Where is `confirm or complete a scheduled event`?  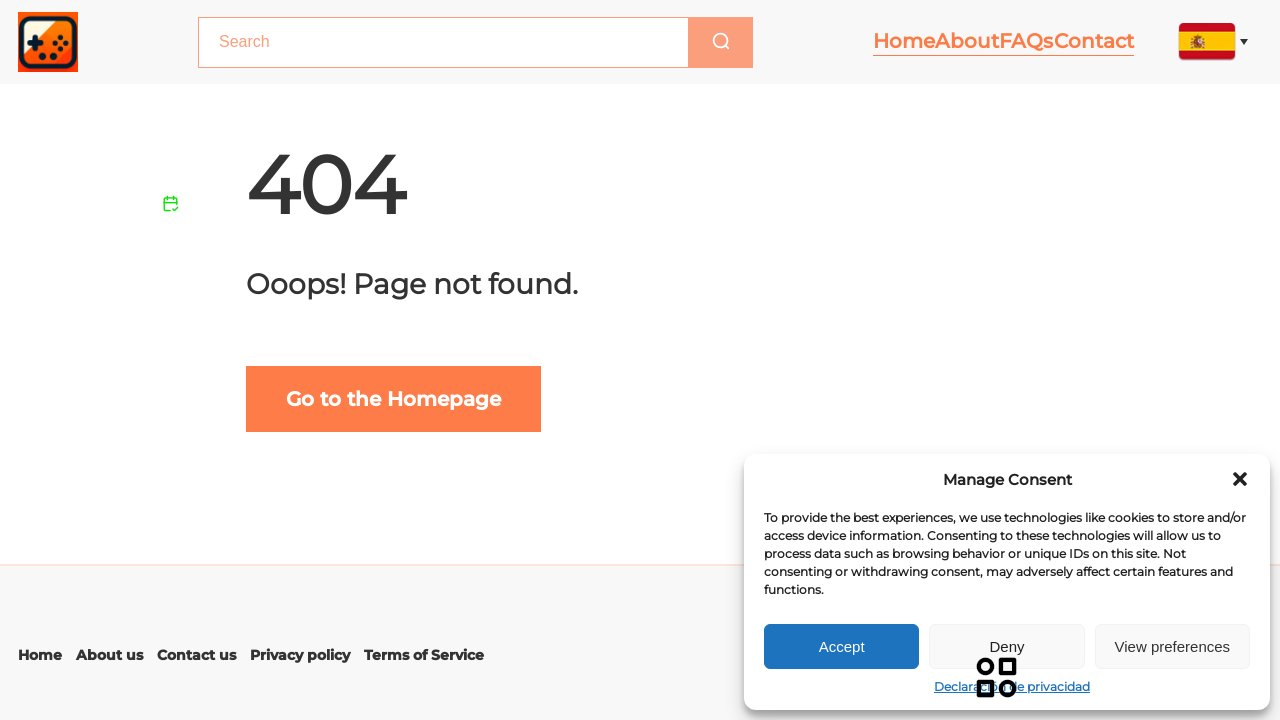
confirm or complete a scheduled event is located at coordinates (170, 203).